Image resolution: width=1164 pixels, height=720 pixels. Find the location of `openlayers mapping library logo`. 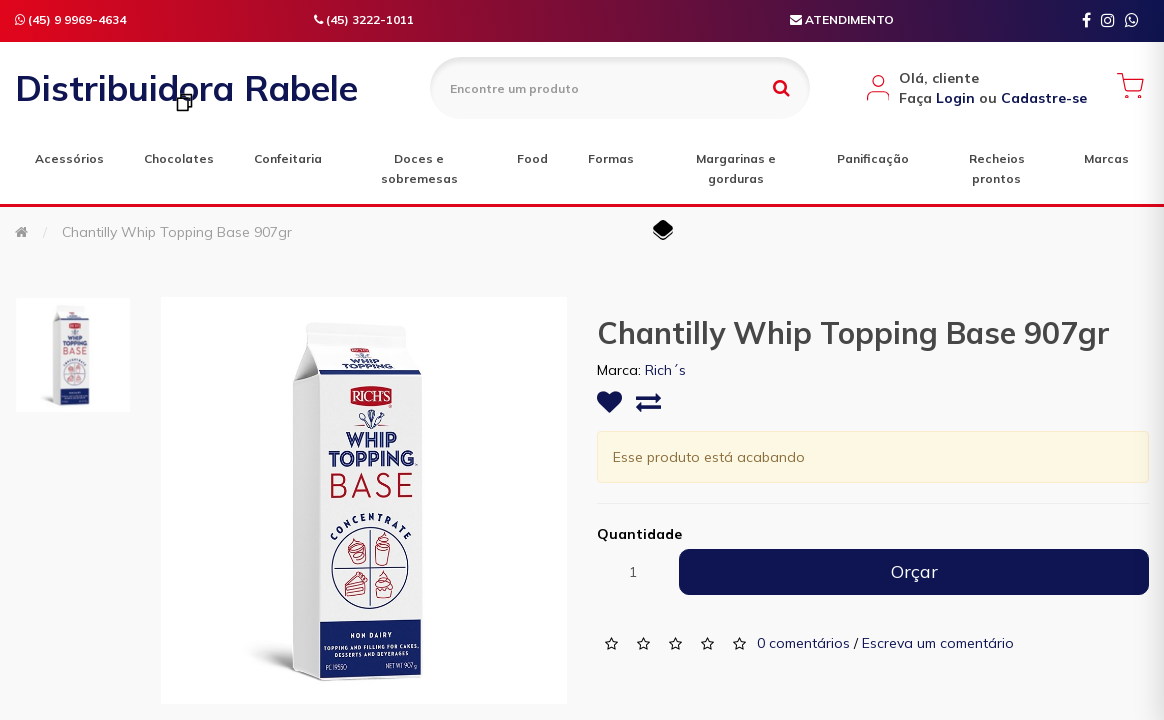

openlayers mapping library logo is located at coordinates (663, 230).